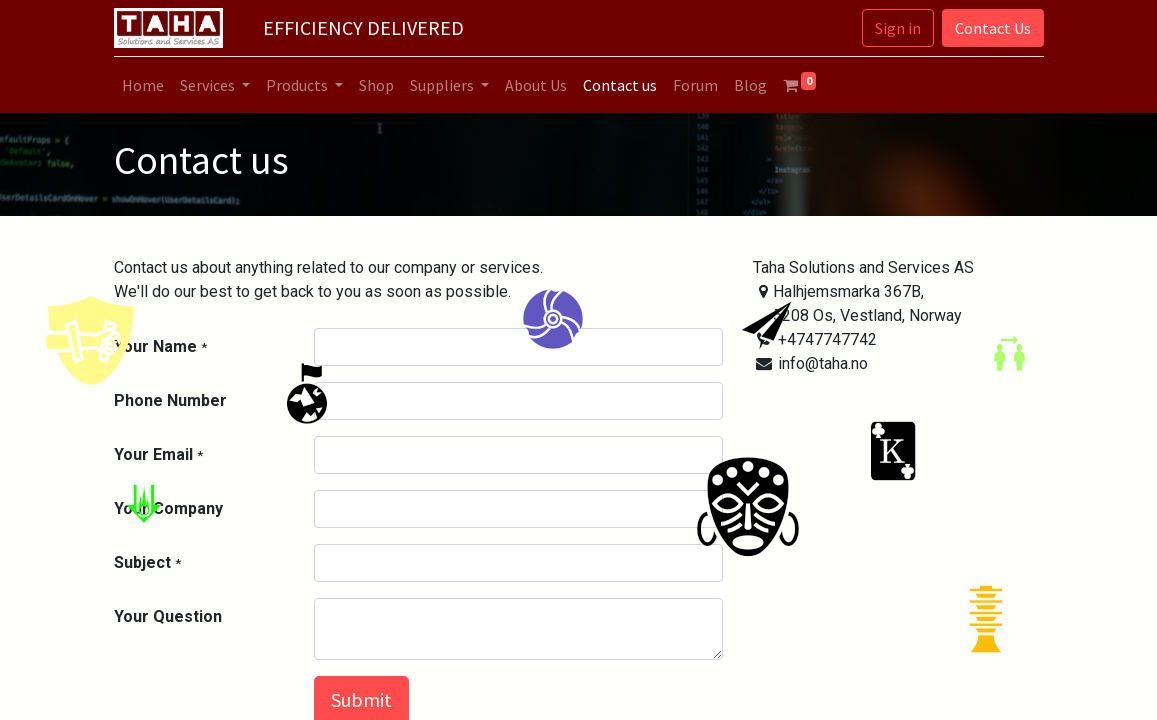 The height and width of the screenshot is (720, 1157). Describe the element at coordinates (986, 619) in the screenshot. I see `access ancient Egyptian themed content or artifacts` at that location.